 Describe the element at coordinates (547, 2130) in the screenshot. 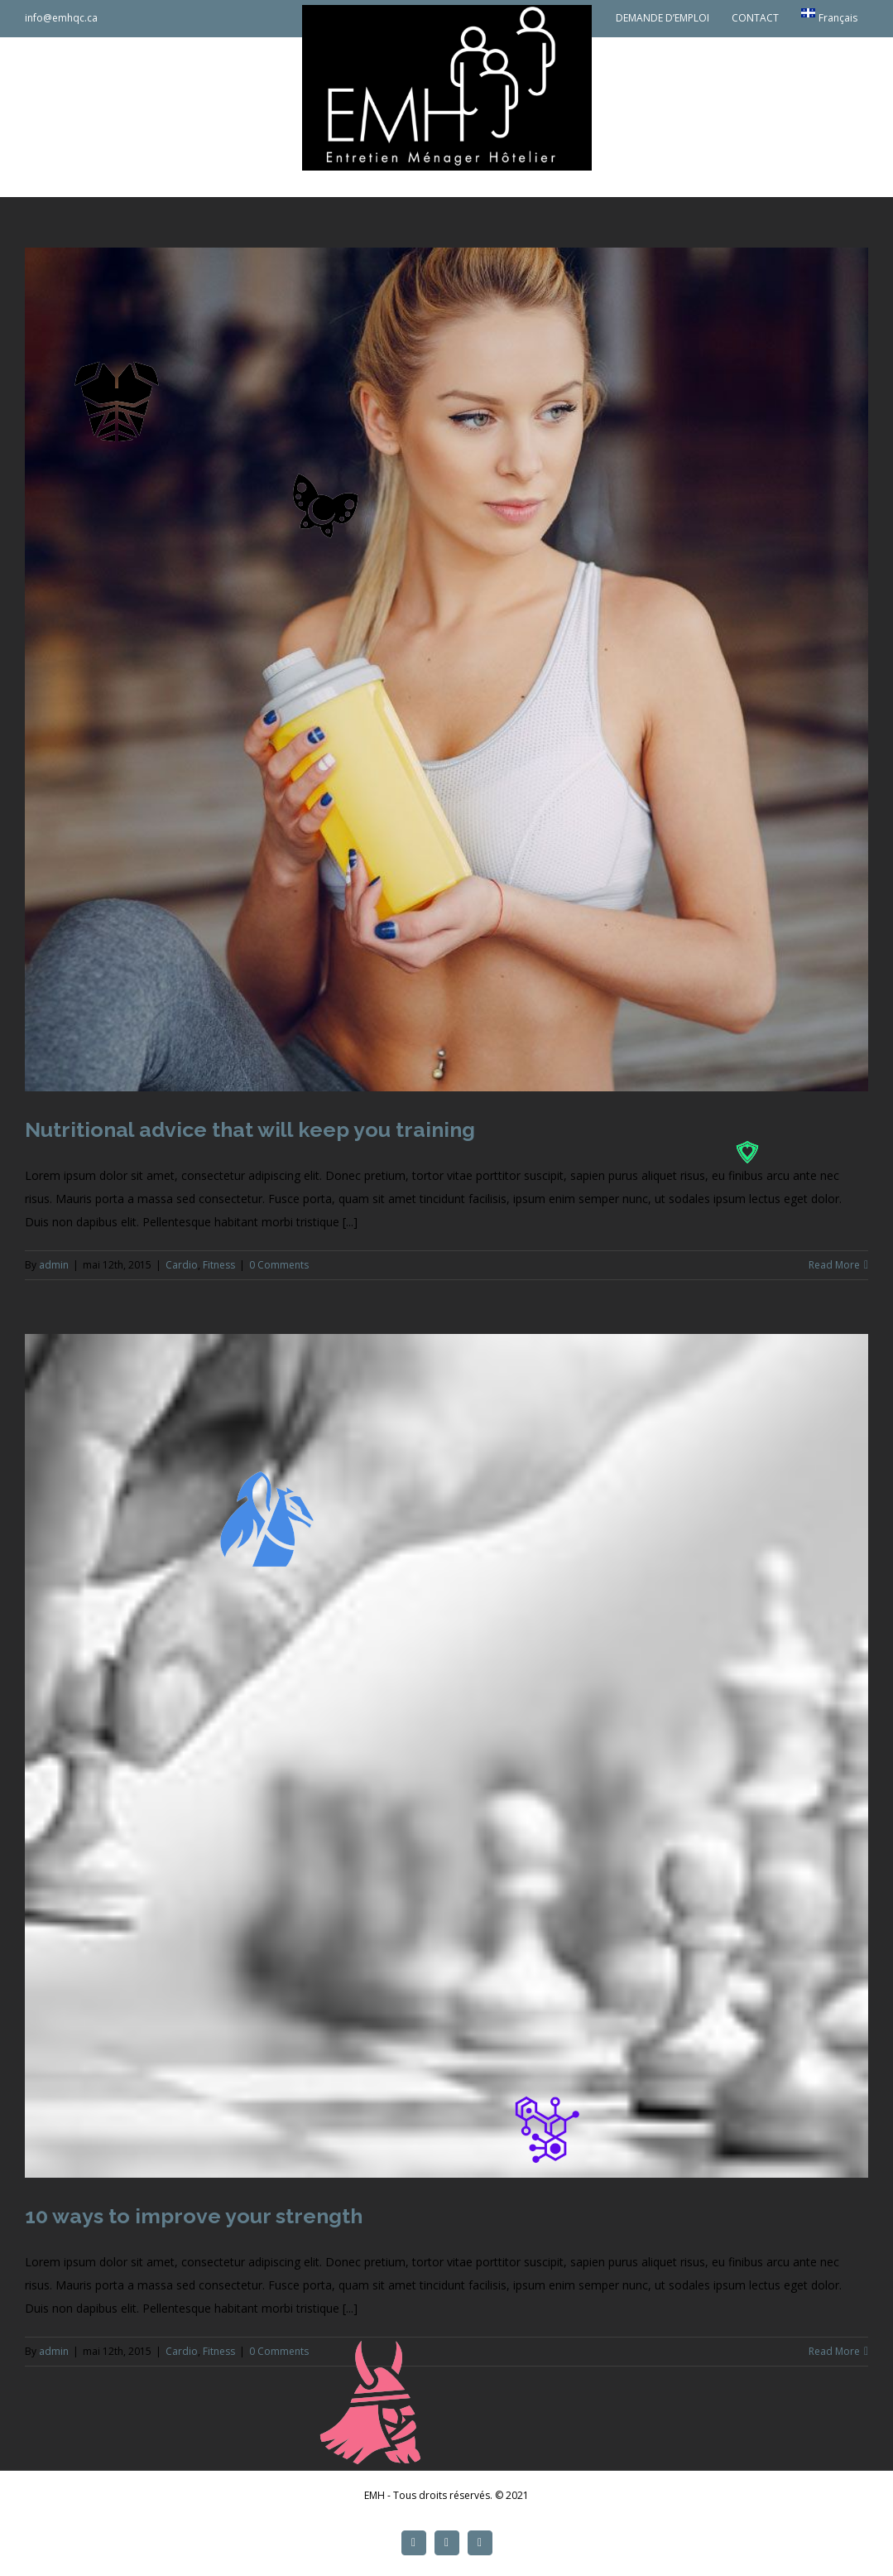

I see `view molecular or chemical structure` at that location.